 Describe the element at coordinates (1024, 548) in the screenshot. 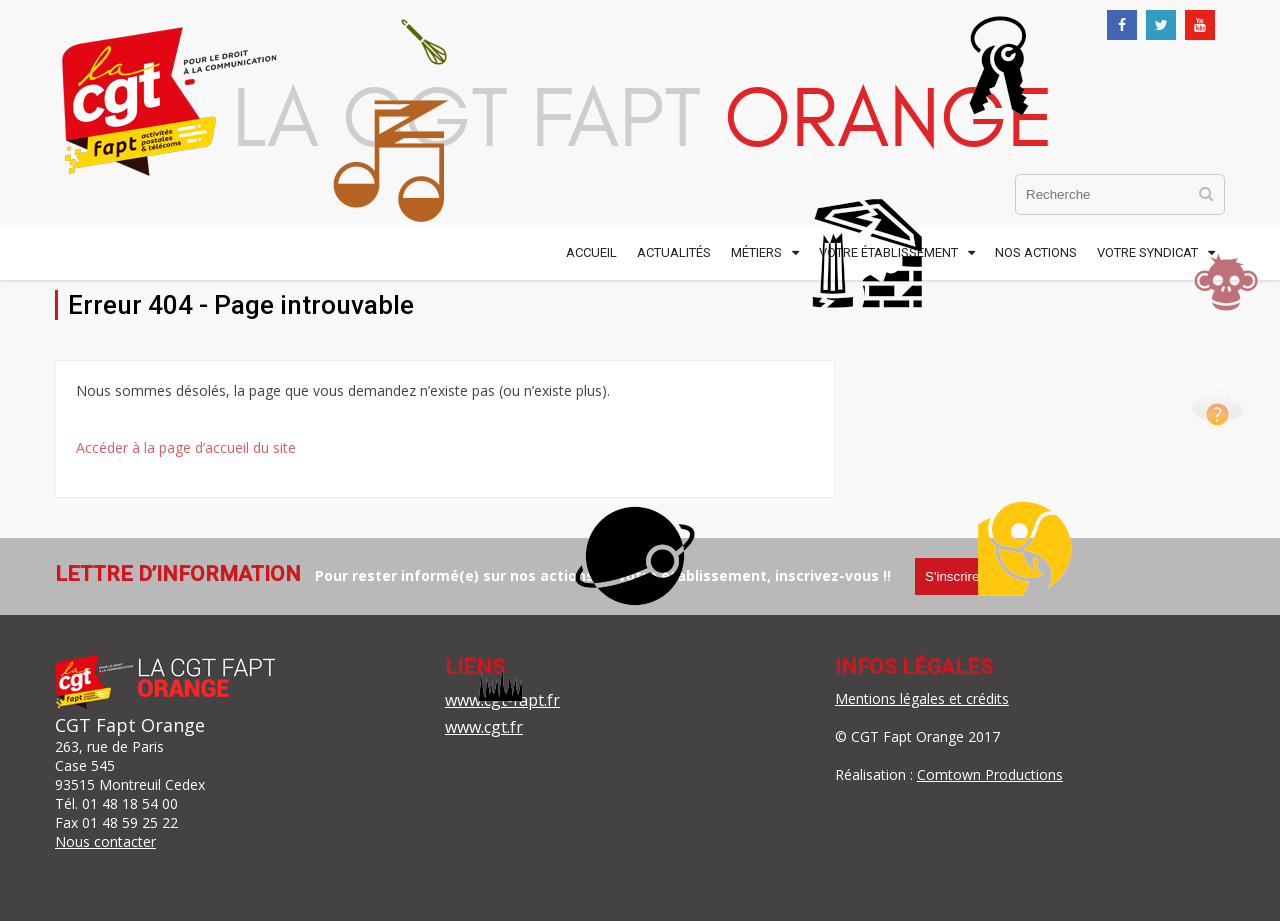

I see `select parrot as your avatar or character` at that location.